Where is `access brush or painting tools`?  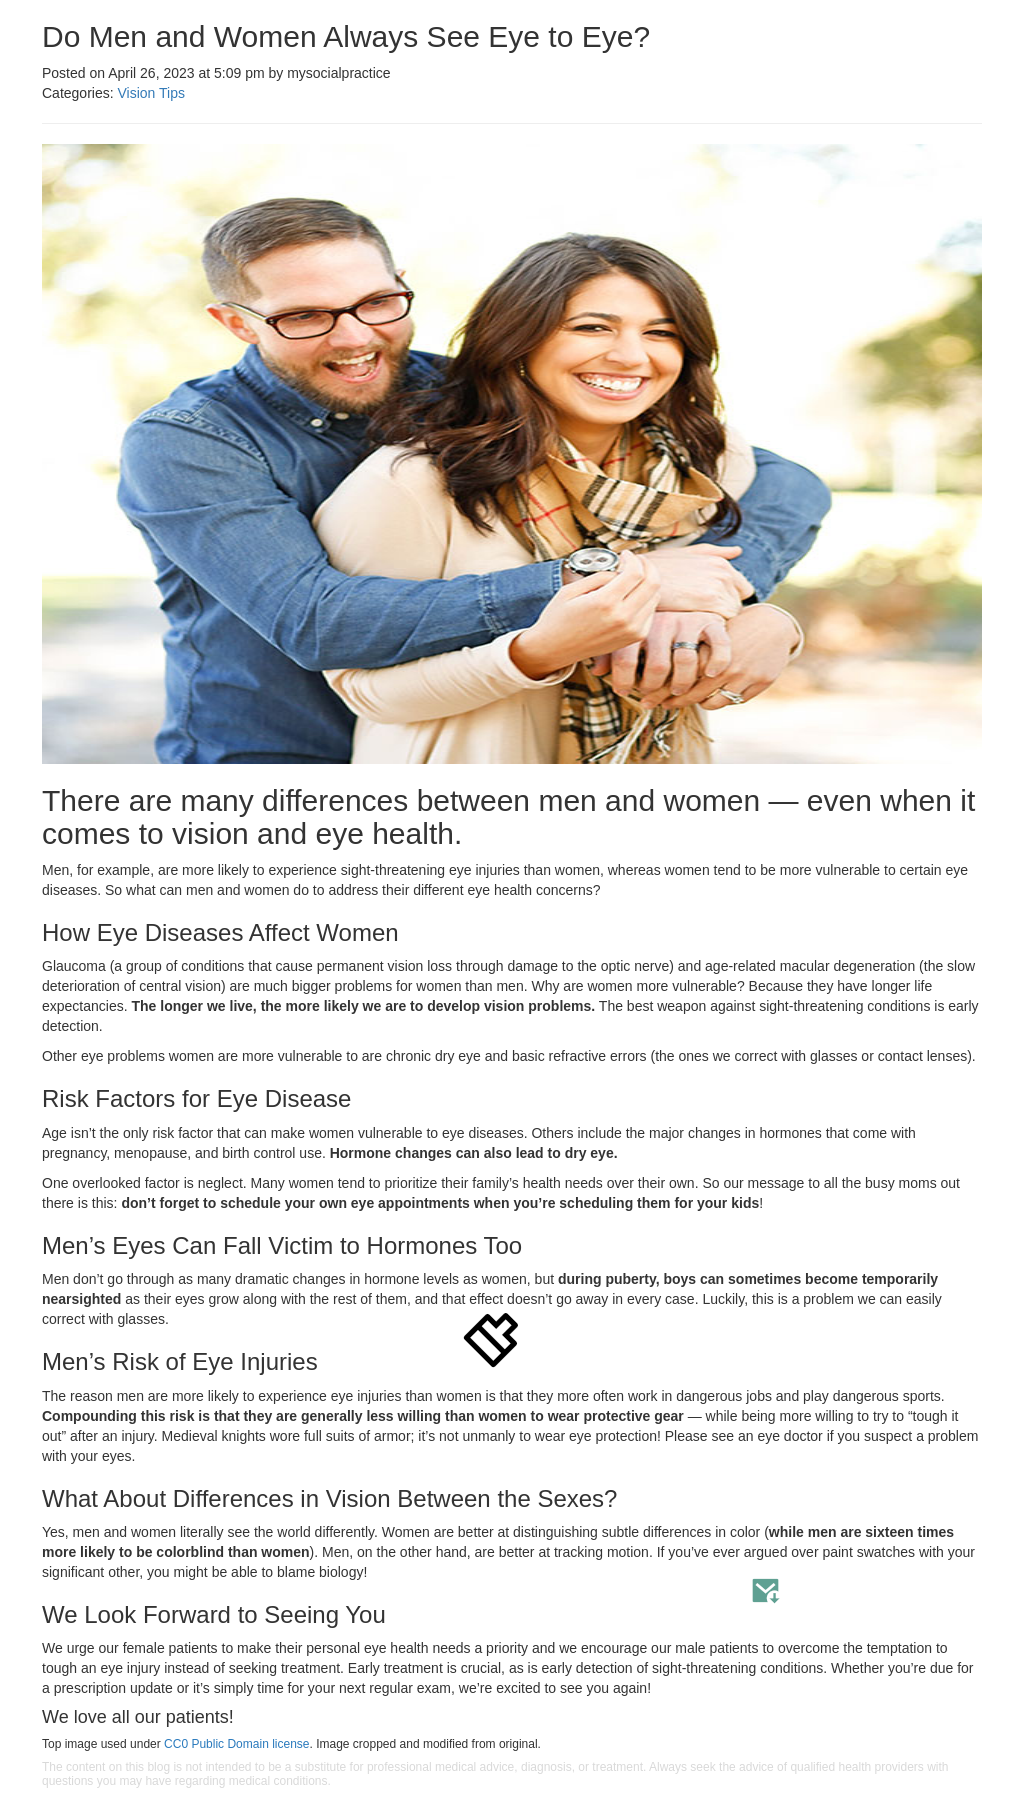 access brush or painting tools is located at coordinates (492, 1338).